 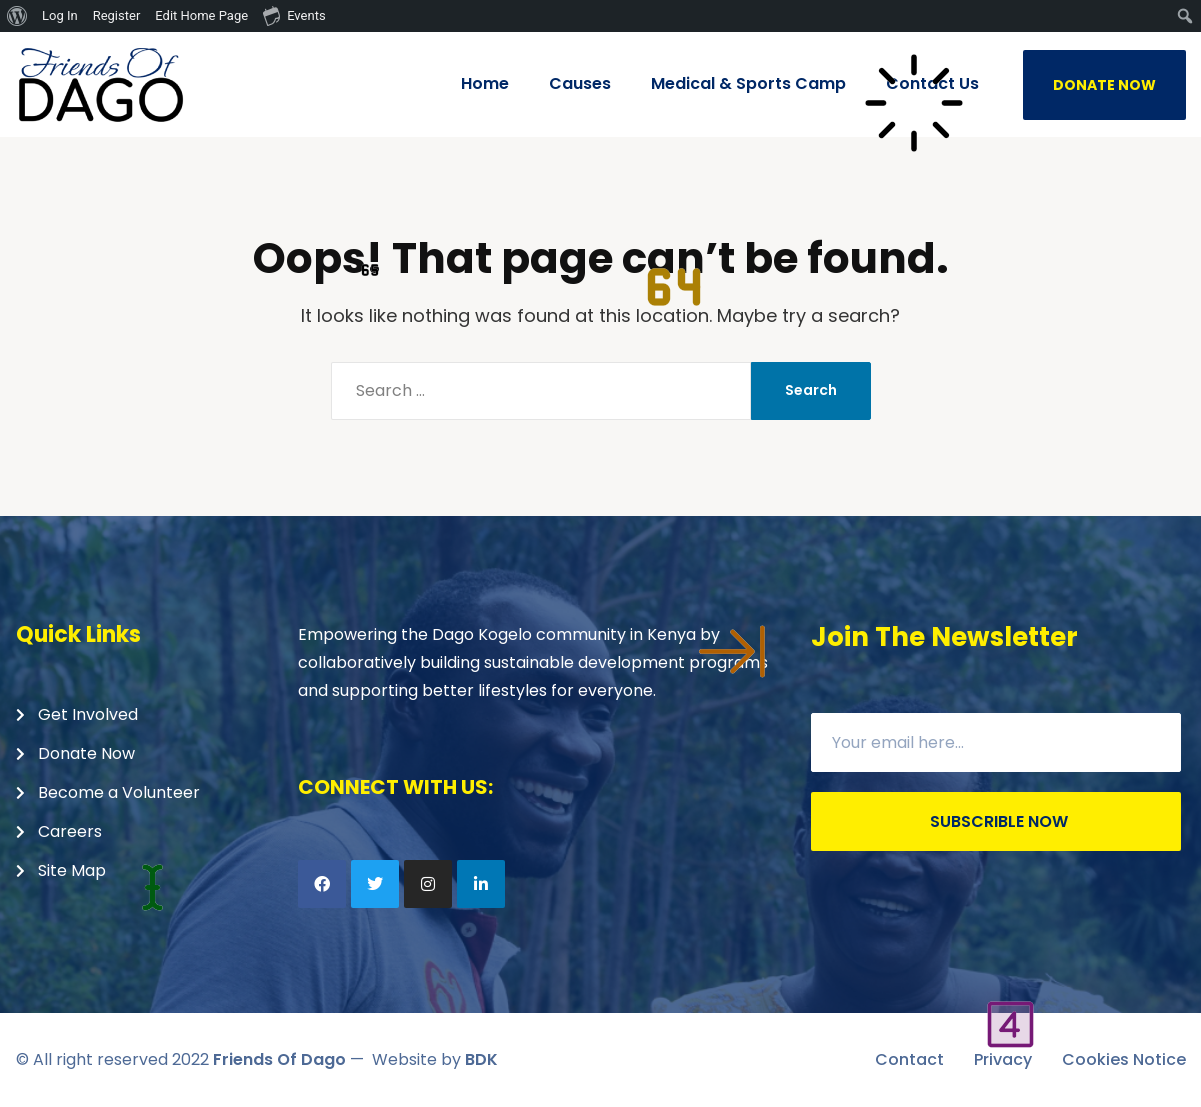 What do you see at coordinates (370, 270) in the screenshot?
I see `displays the number 65 as a label or badge` at bounding box center [370, 270].